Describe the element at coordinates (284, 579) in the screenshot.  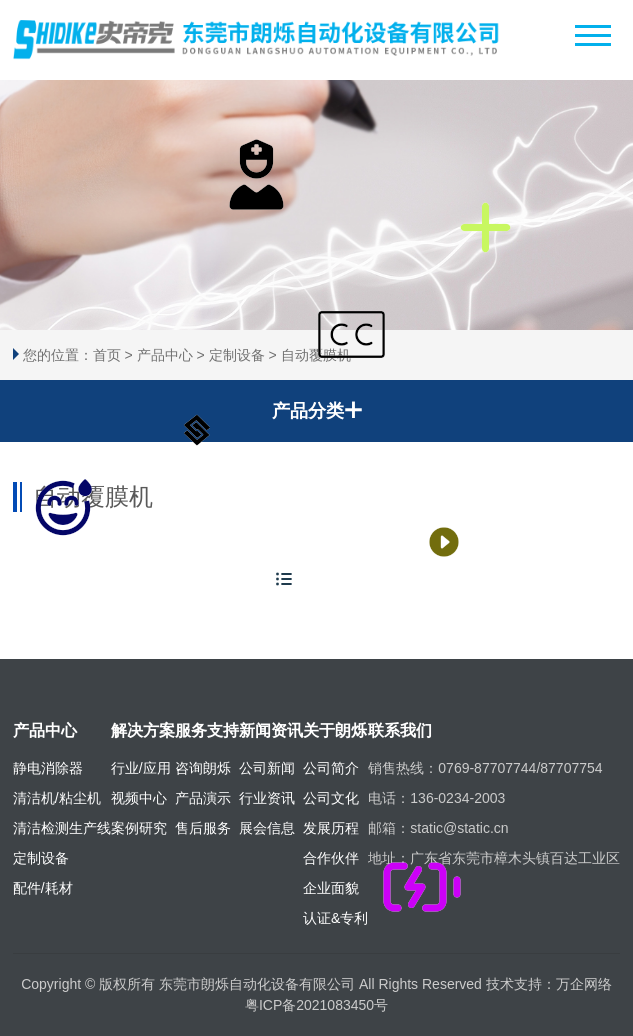
I see `view items in a bulleted list format` at that location.